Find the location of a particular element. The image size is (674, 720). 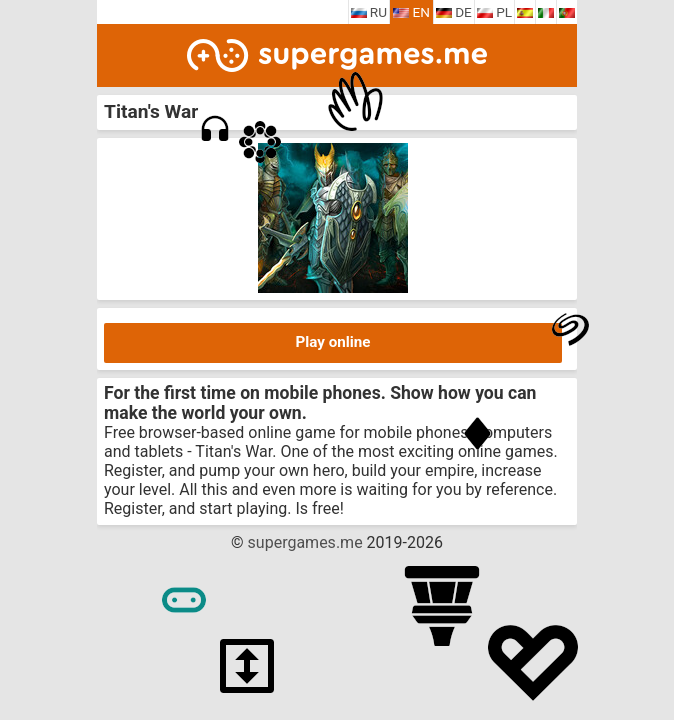

open source framework (OSF) logo is located at coordinates (260, 142).